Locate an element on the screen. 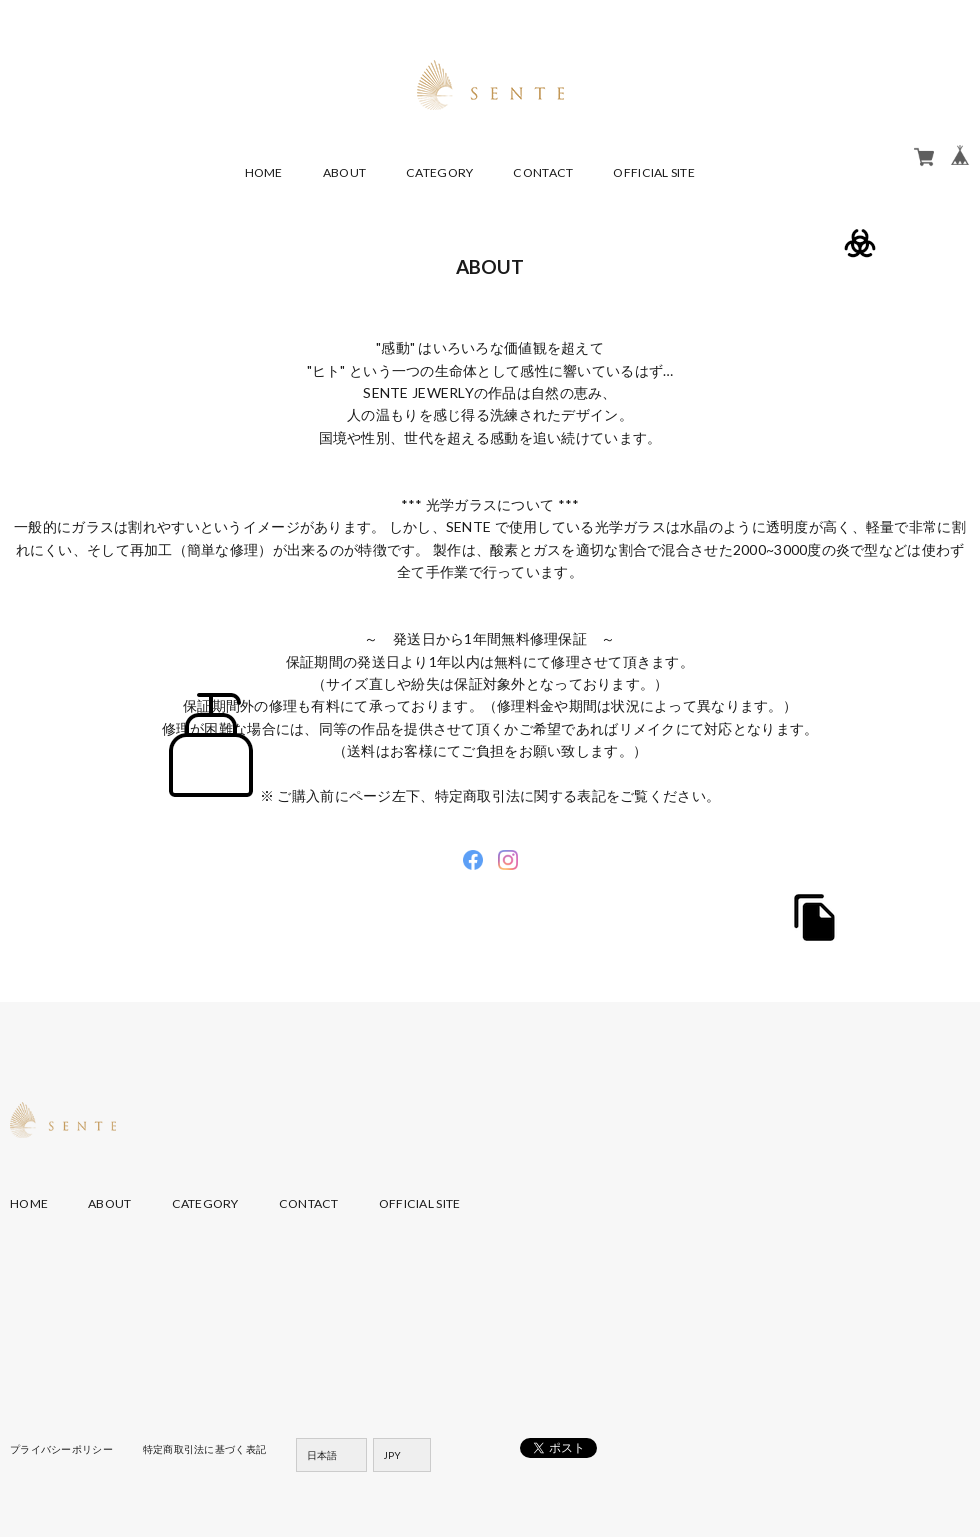 The height and width of the screenshot is (1537, 980). copy file to clipboard is located at coordinates (815, 917).